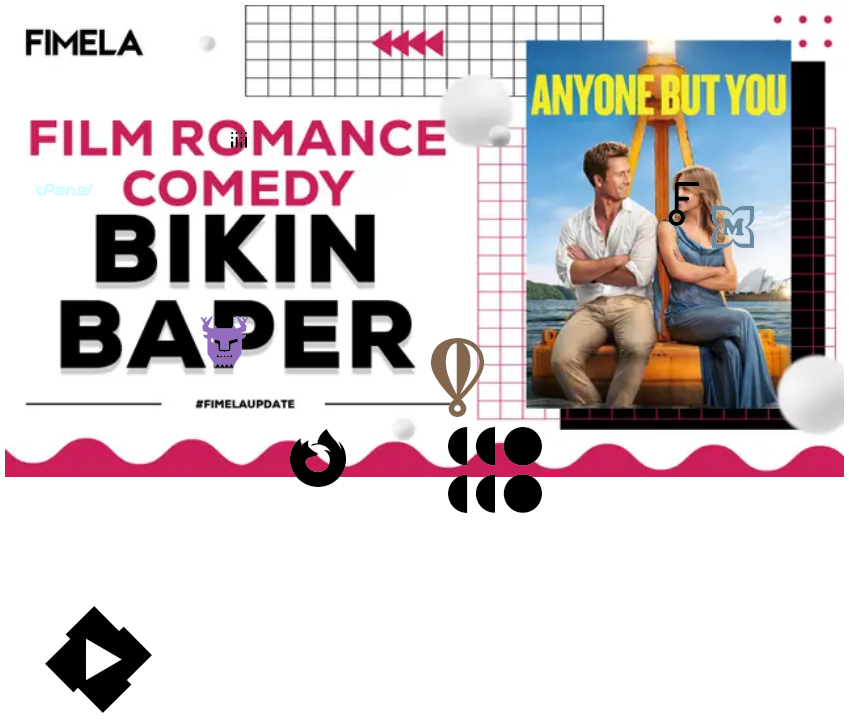 Image resolution: width=849 pixels, height=720 pixels. Describe the element at coordinates (239, 140) in the screenshot. I see `plotly data visualization platform logo` at that location.